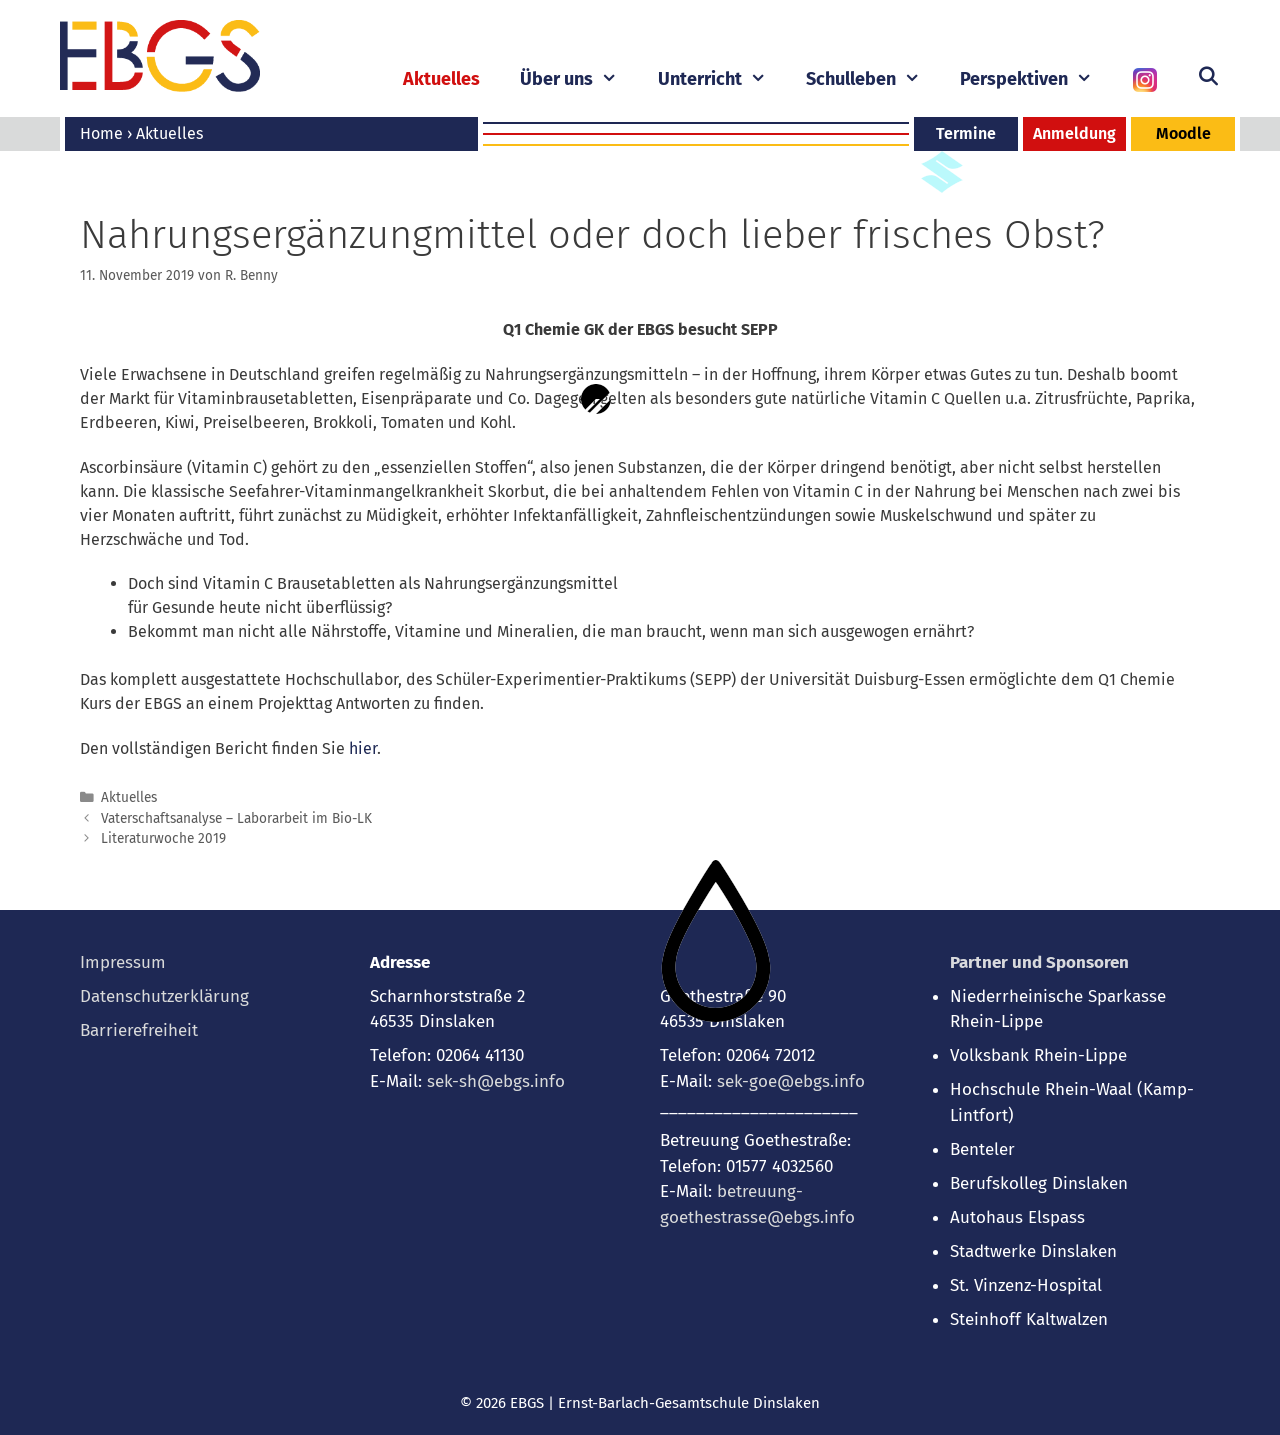 The height and width of the screenshot is (1435, 1280). Describe the element at coordinates (596, 399) in the screenshot. I see `planetscale database platform logo` at that location.